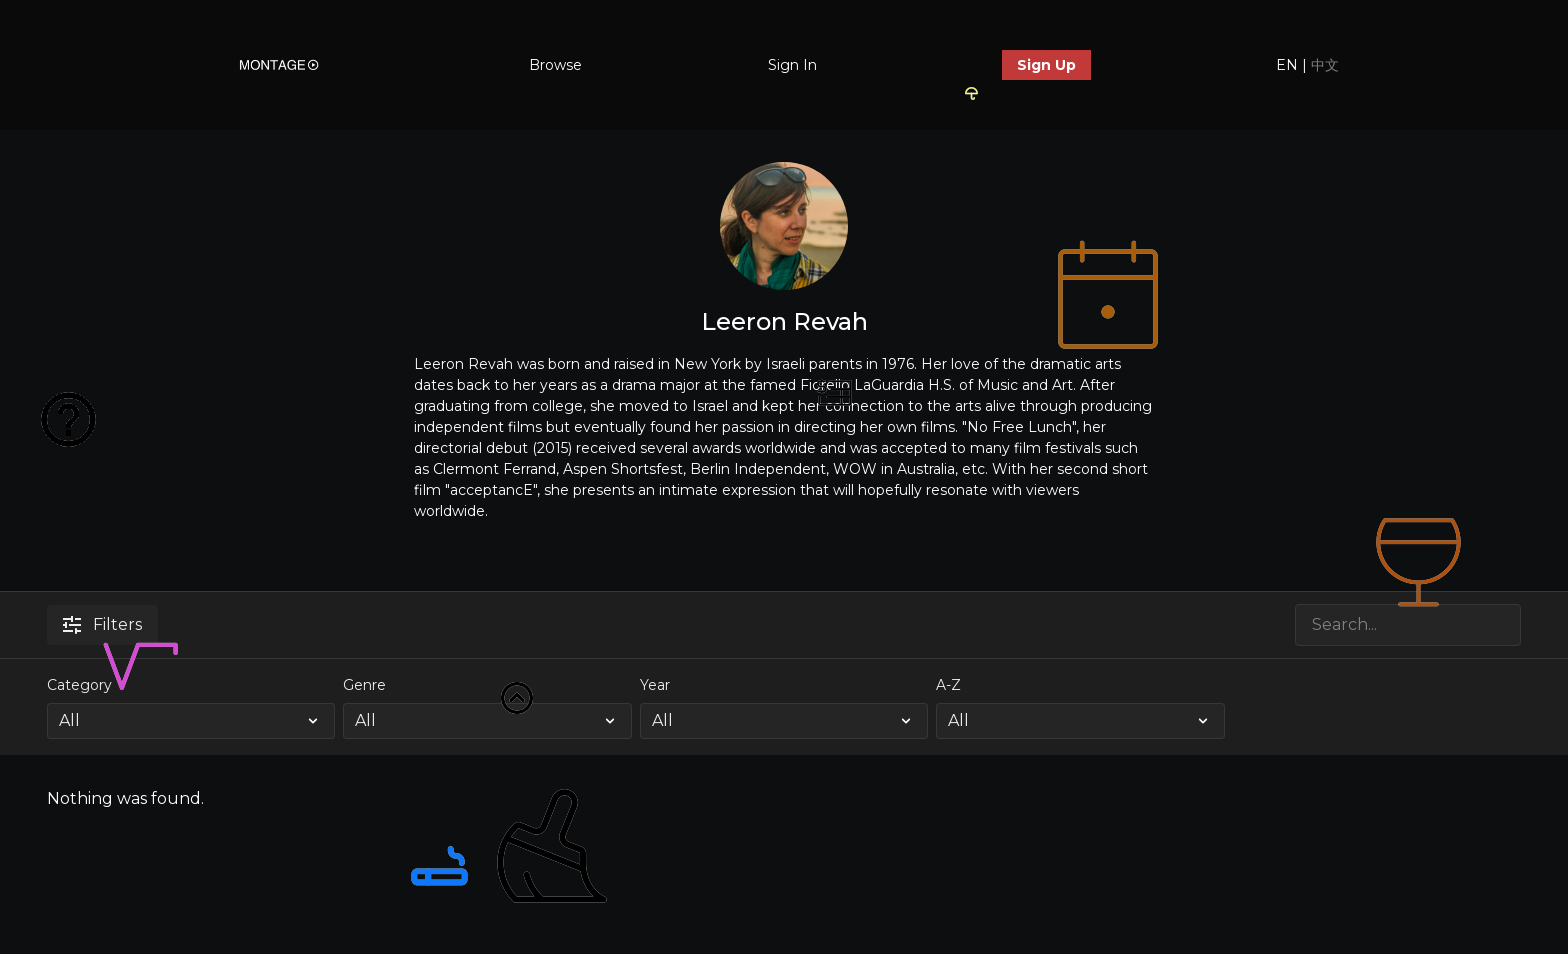  Describe the element at coordinates (517, 698) in the screenshot. I see `scroll to top of page` at that location.